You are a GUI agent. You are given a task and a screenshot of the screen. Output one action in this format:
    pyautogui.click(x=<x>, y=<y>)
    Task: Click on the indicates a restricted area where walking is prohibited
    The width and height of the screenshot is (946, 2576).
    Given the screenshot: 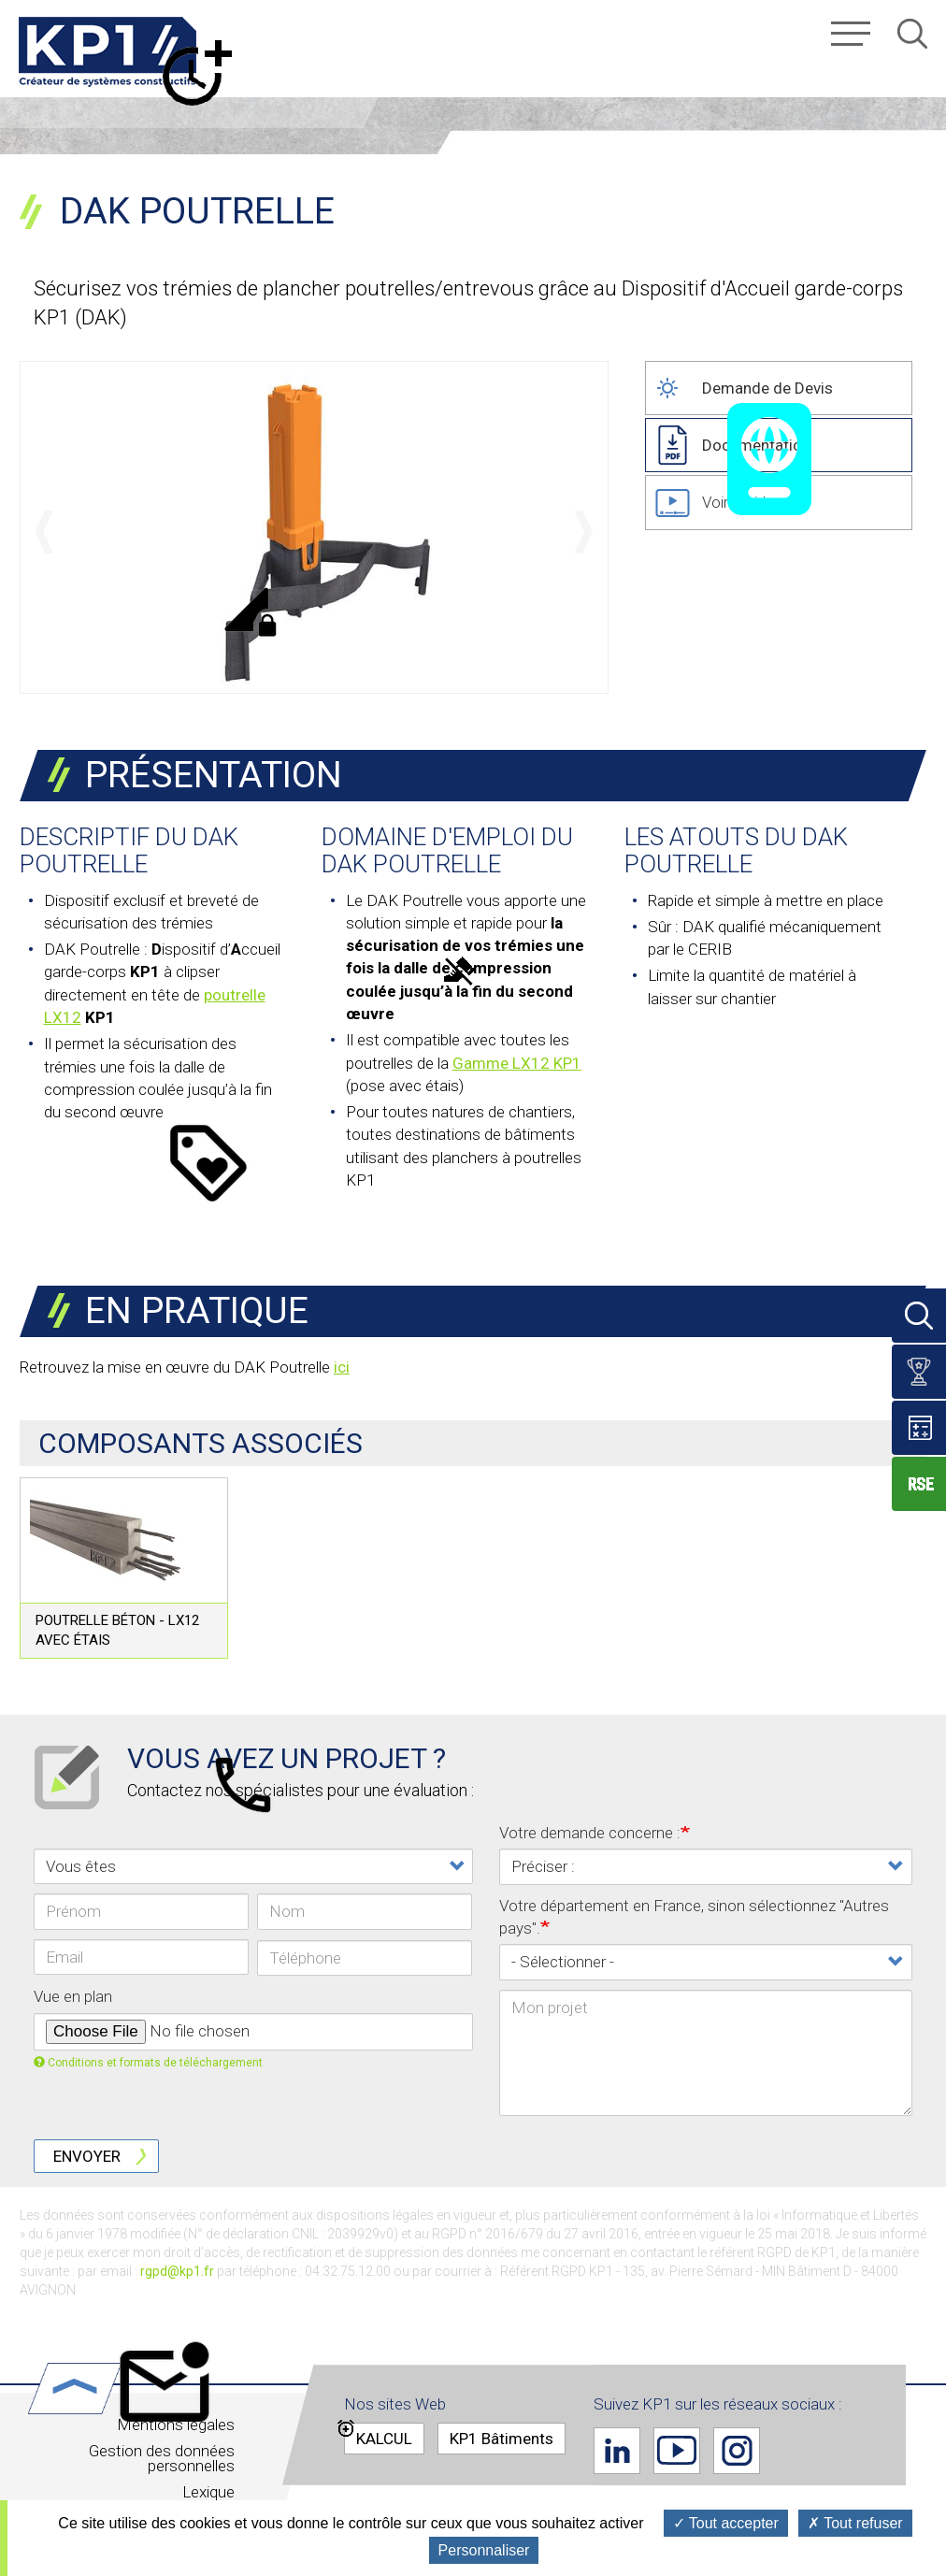 What is the action you would take?
    pyautogui.click(x=460, y=971)
    